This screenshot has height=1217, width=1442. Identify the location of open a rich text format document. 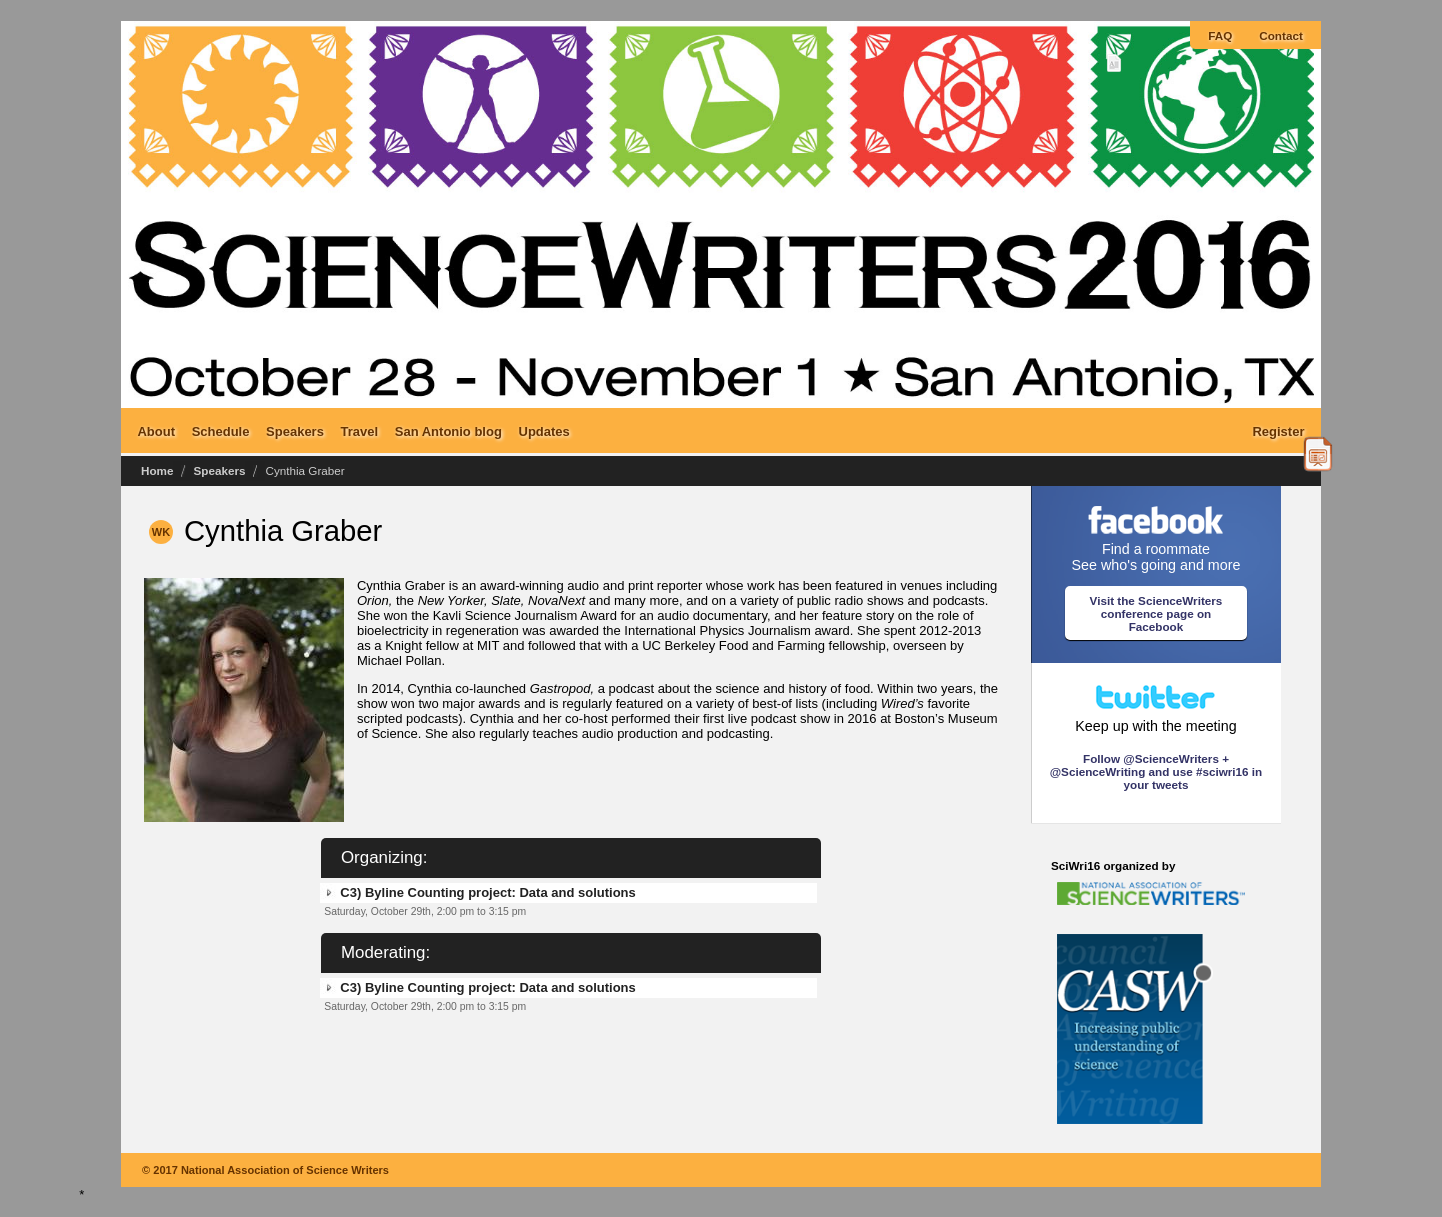
(1114, 63).